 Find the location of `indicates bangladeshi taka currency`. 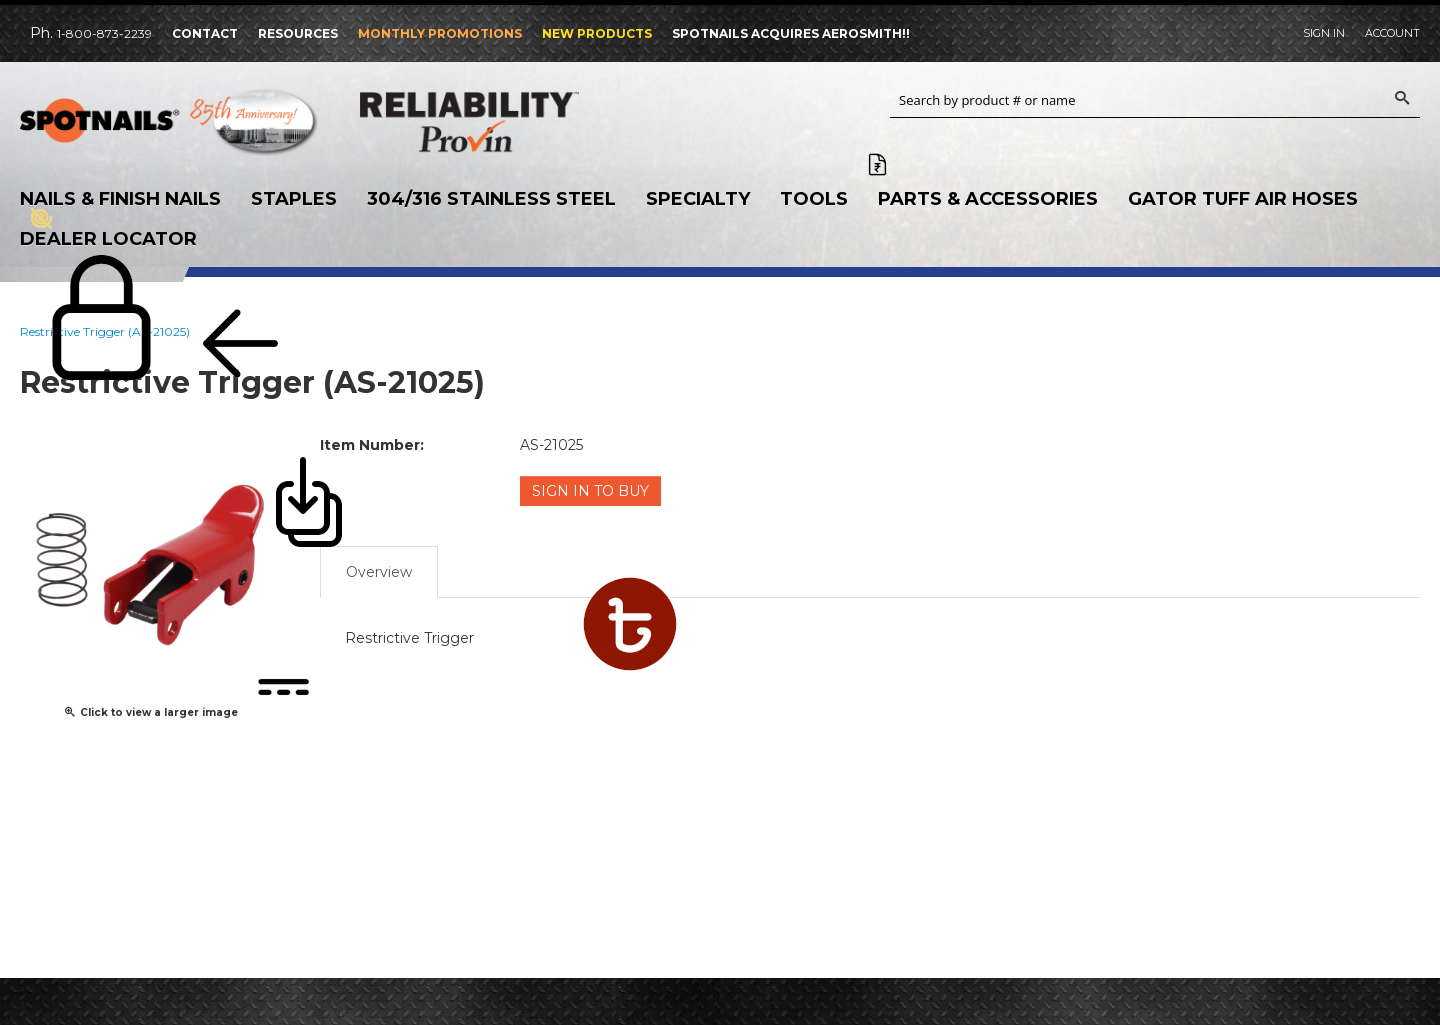

indicates bangladeshi taka currency is located at coordinates (630, 624).